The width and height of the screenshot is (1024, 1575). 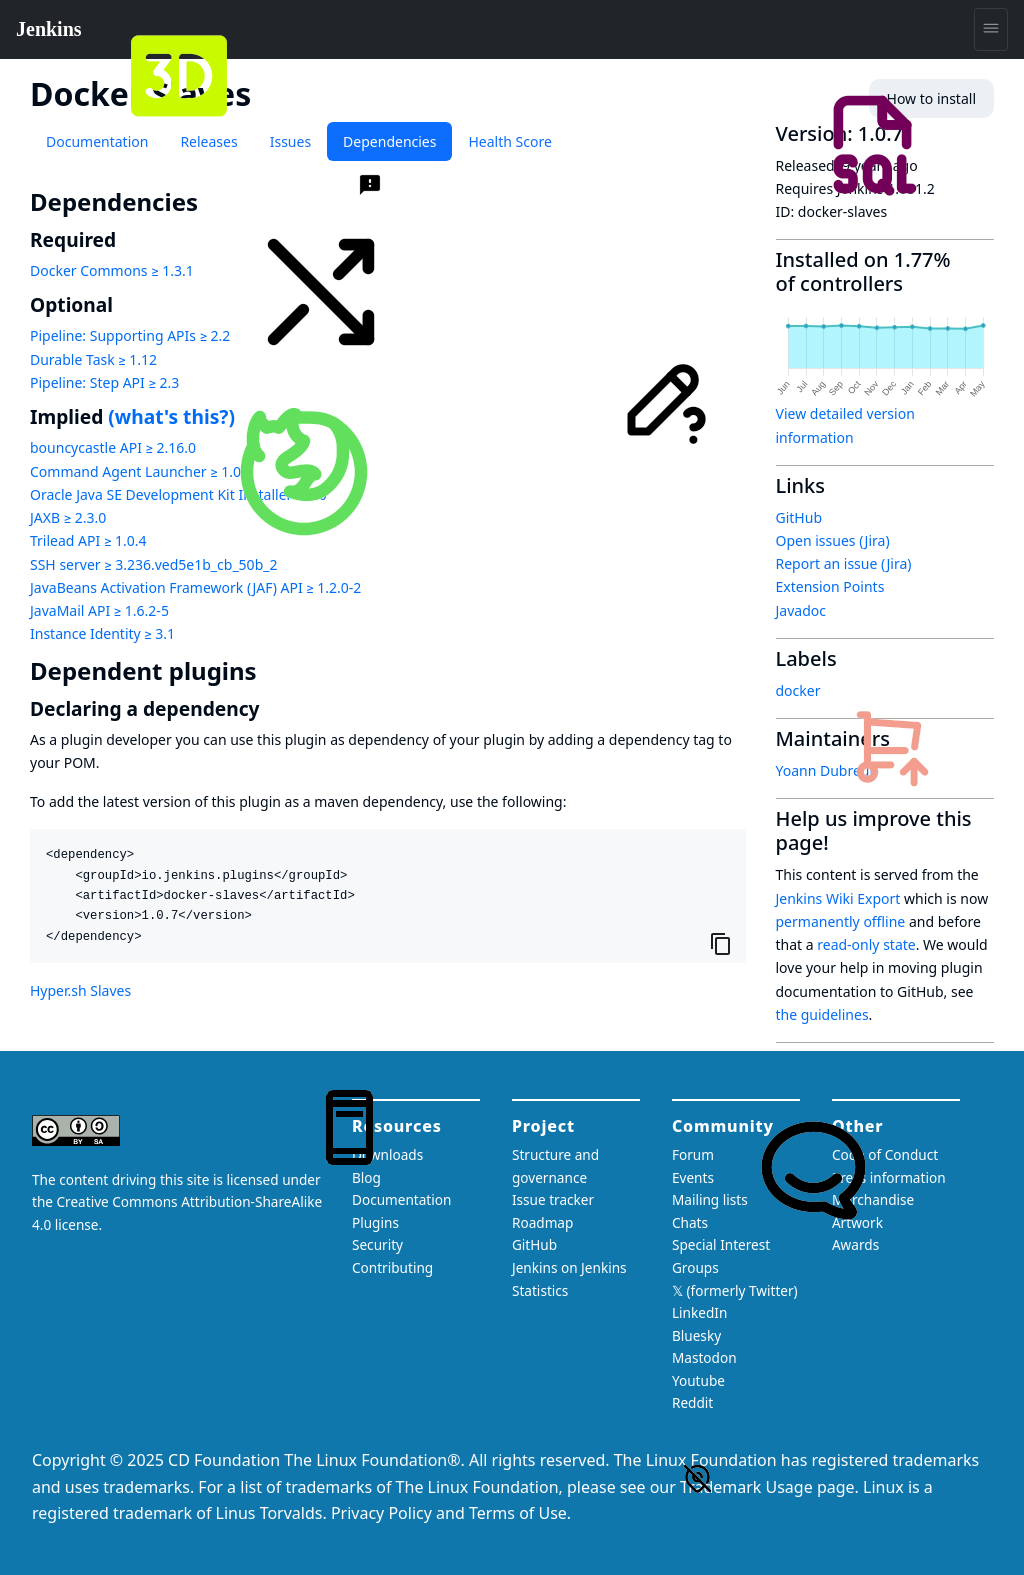 I want to click on view mobile ad placements, so click(x=349, y=1127).